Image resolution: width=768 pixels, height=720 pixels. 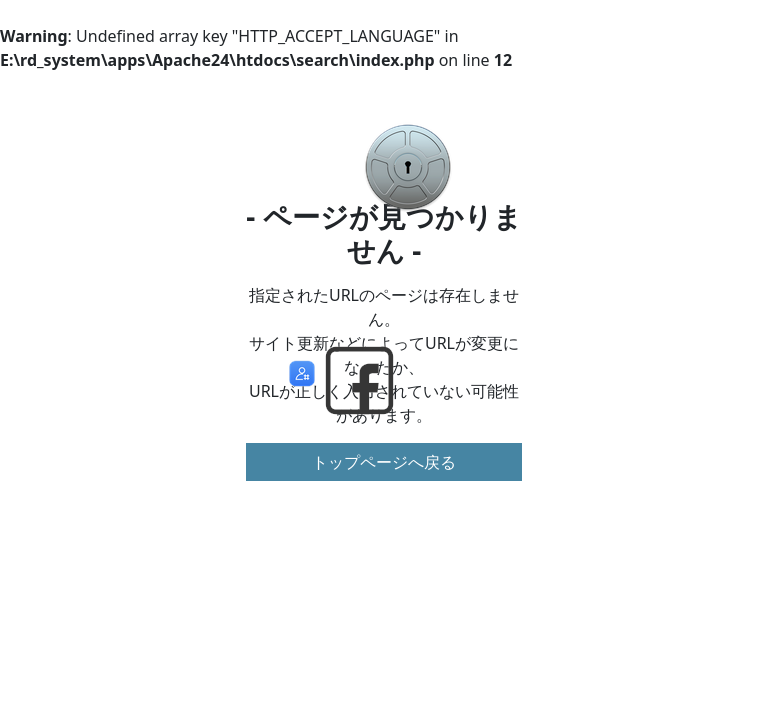 I want to click on connect your Facebook account, so click(x=359, y=380).